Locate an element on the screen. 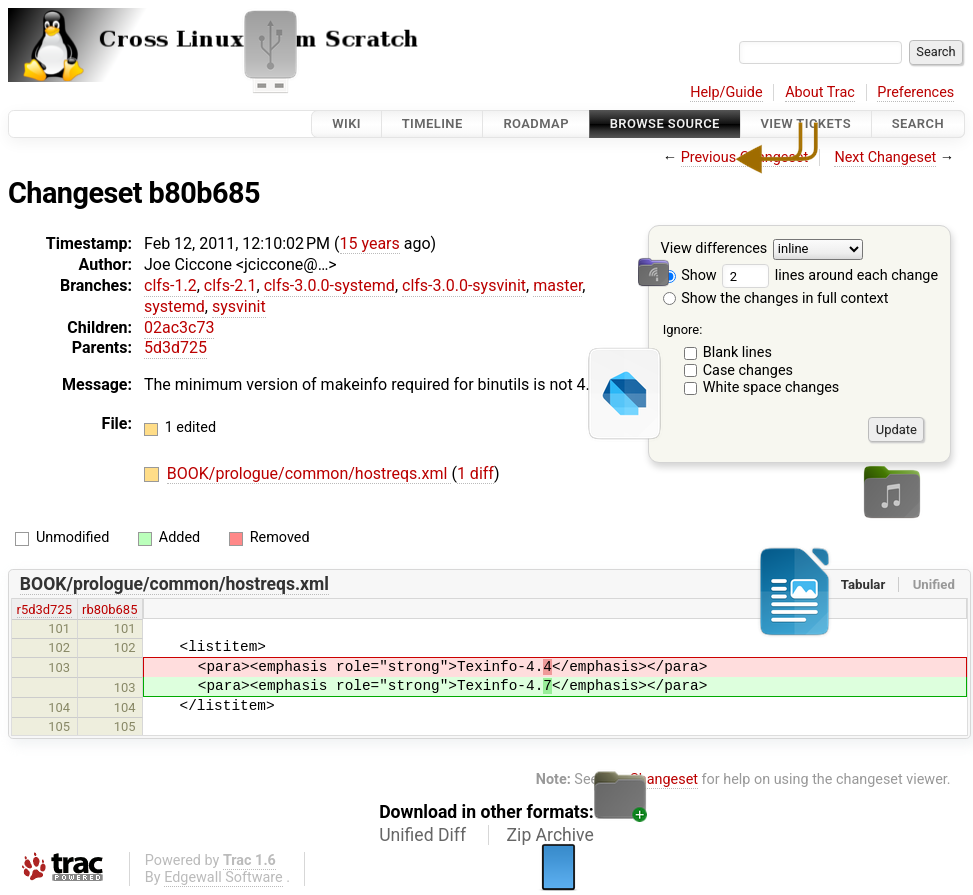 The height and width of the screenshot is (895, 973). indicates a Dart programming language file is located at coordinates (624, 393).